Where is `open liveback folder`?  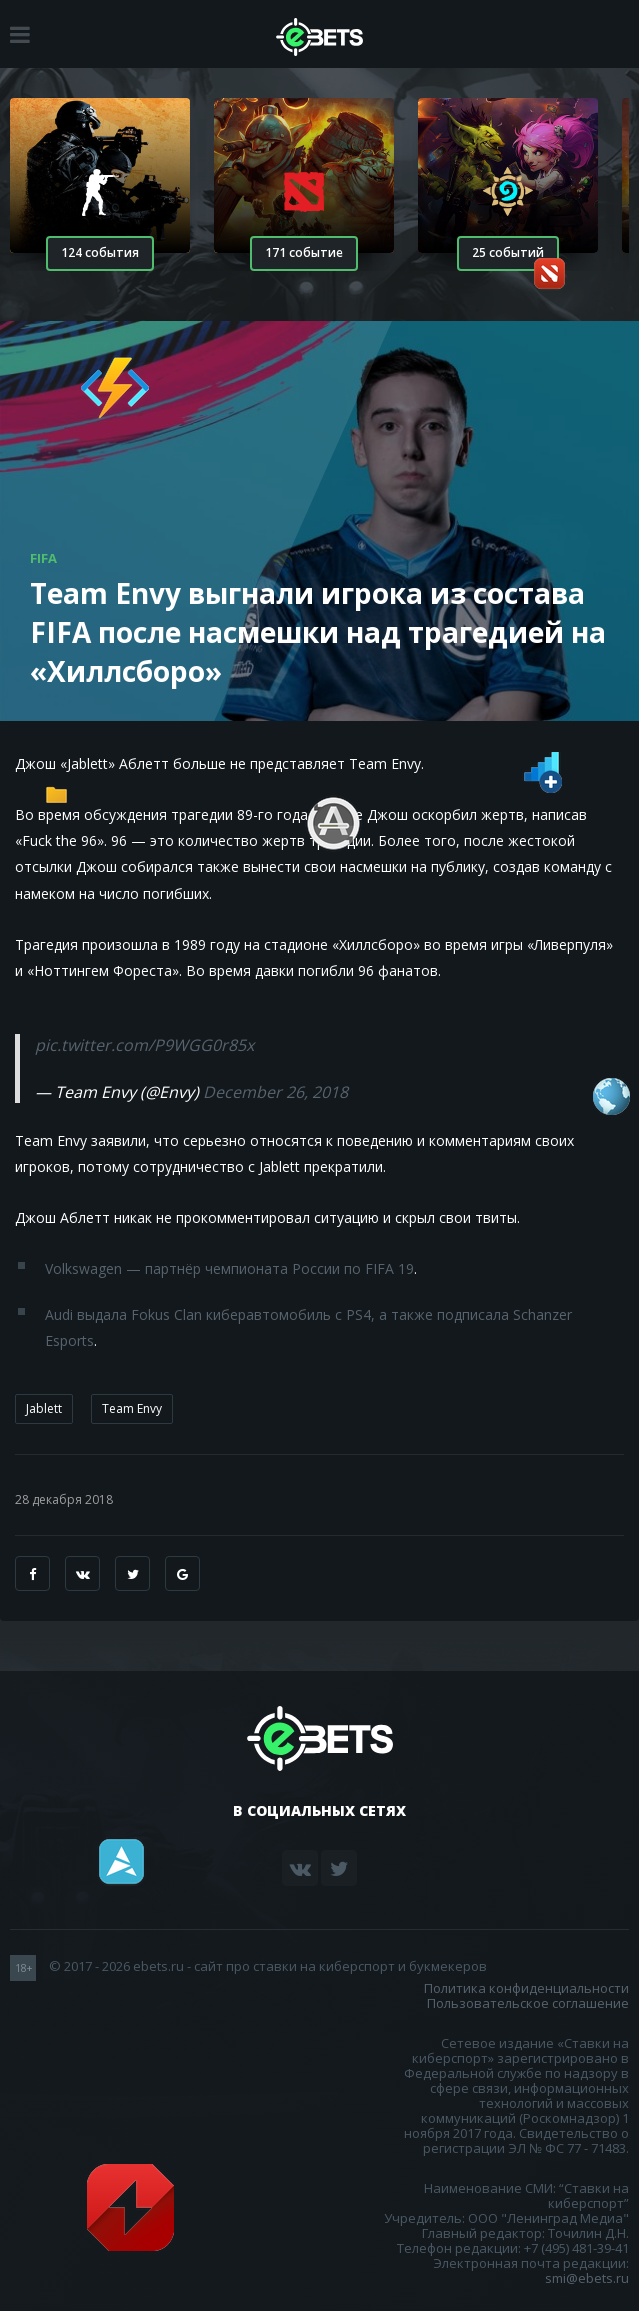 open liveback folder is located at coordinates (56, 795).